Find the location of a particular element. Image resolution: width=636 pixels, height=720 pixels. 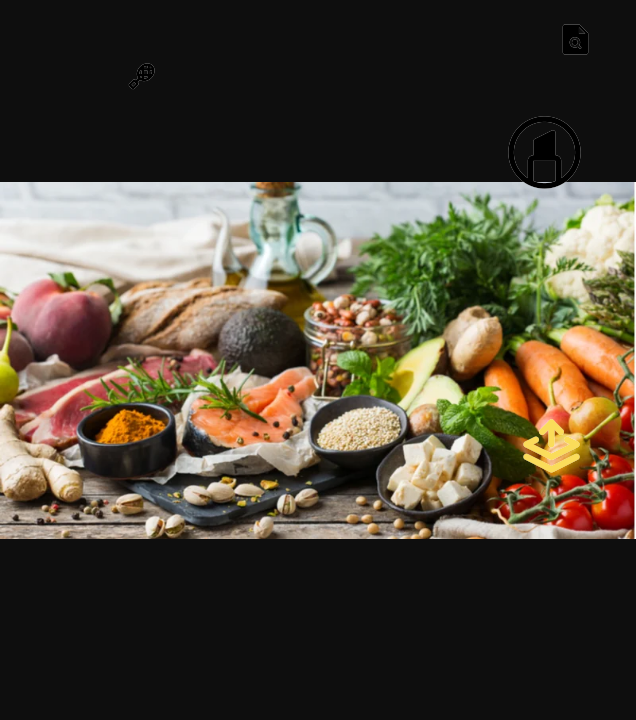

search within a document is located at coordinates (575, 39).